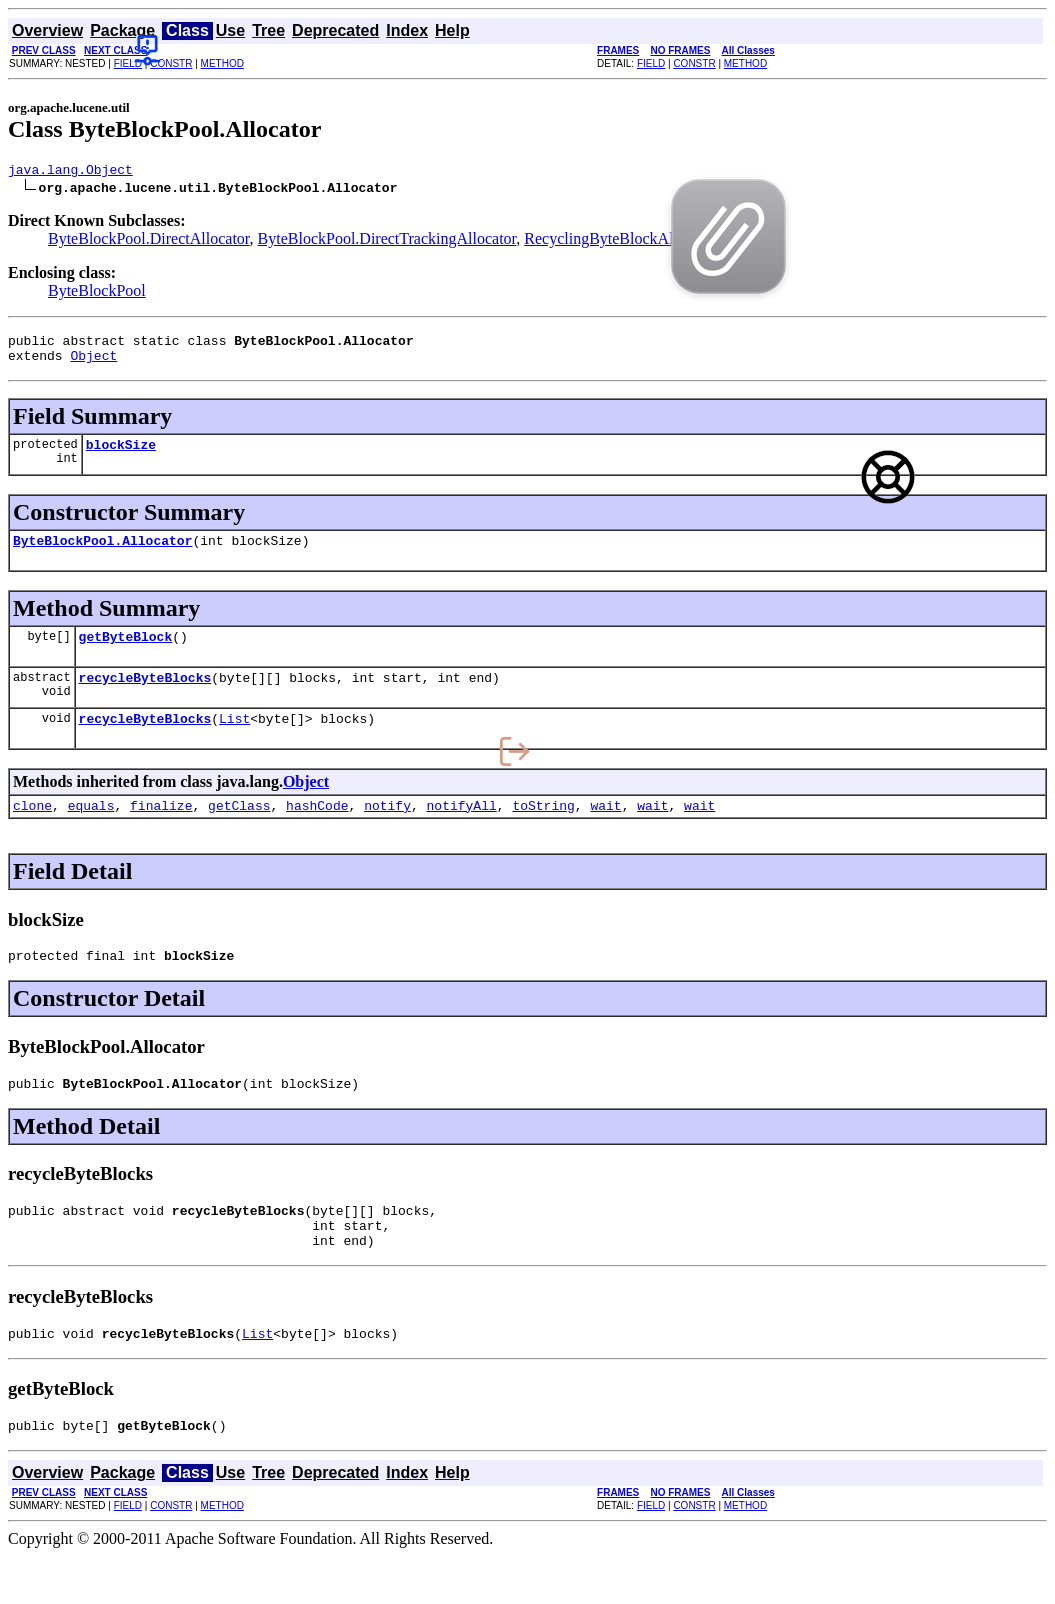  Describe the element at coordinates (514, 751) in the screenshot. I see `log out of your account` at that location.